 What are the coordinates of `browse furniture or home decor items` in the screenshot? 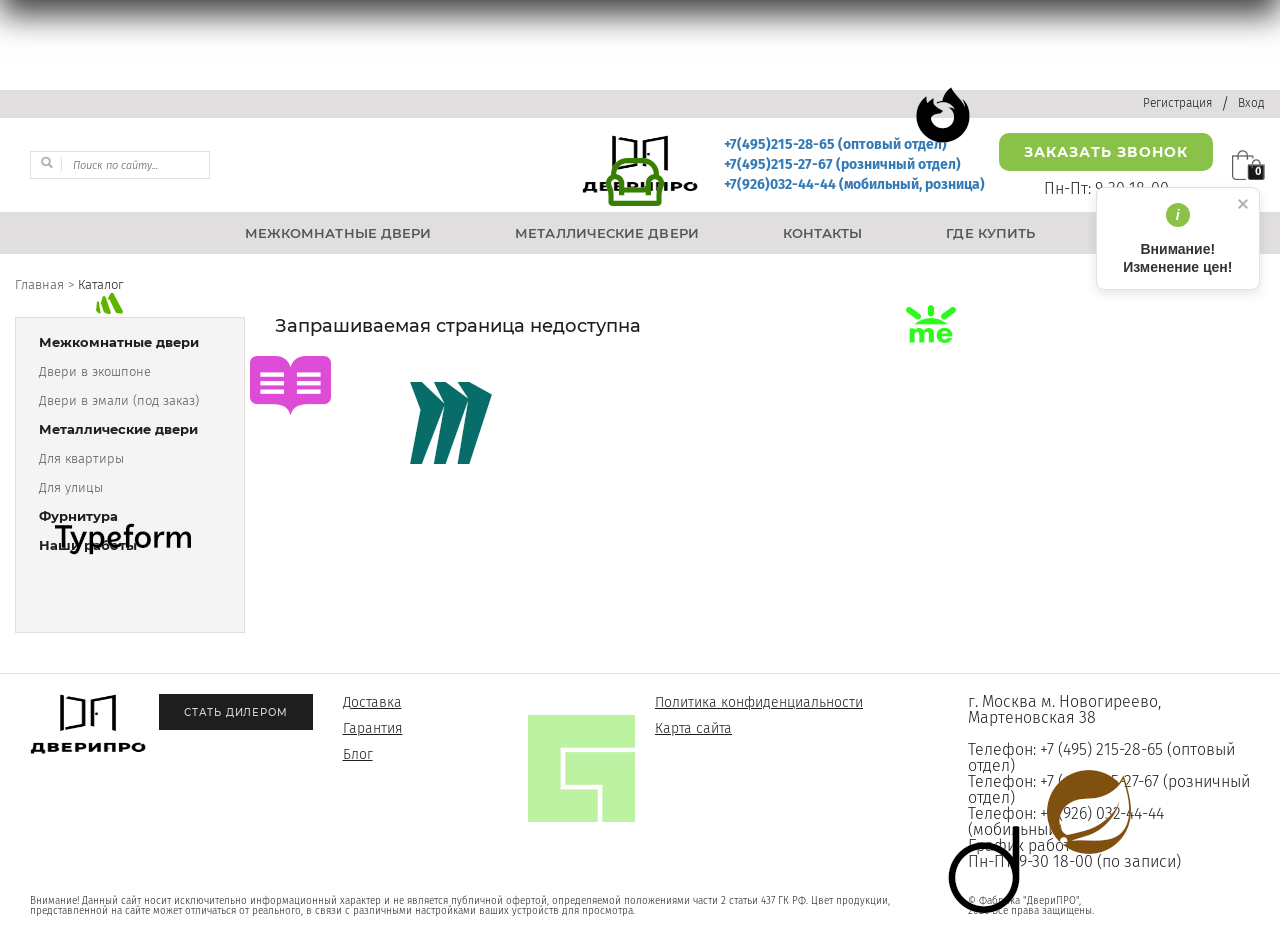 It's located at (635, 182).